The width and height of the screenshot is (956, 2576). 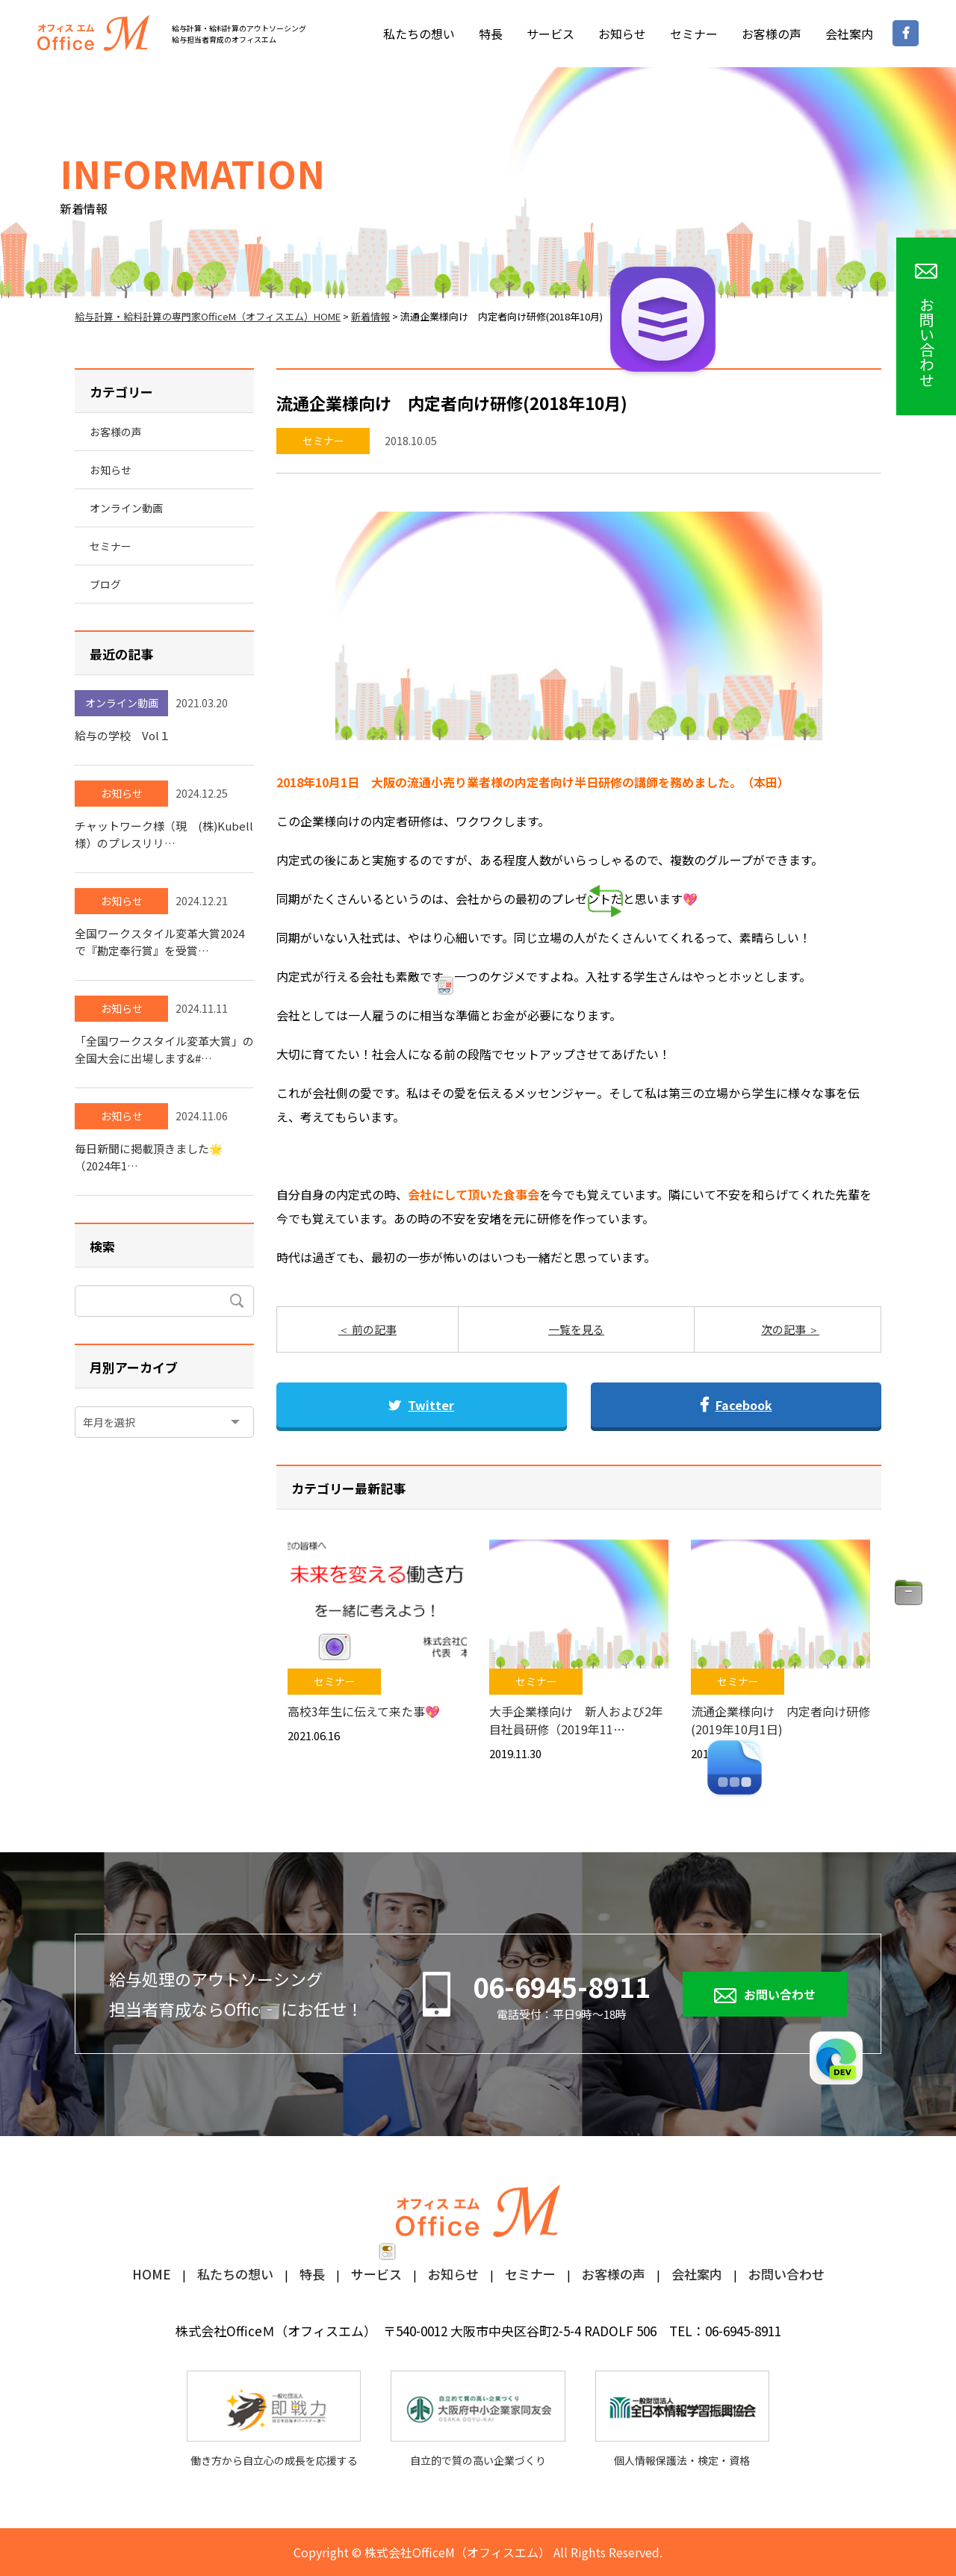 I want to click on sync or refresh mail messages, so click(x=605, y=901).